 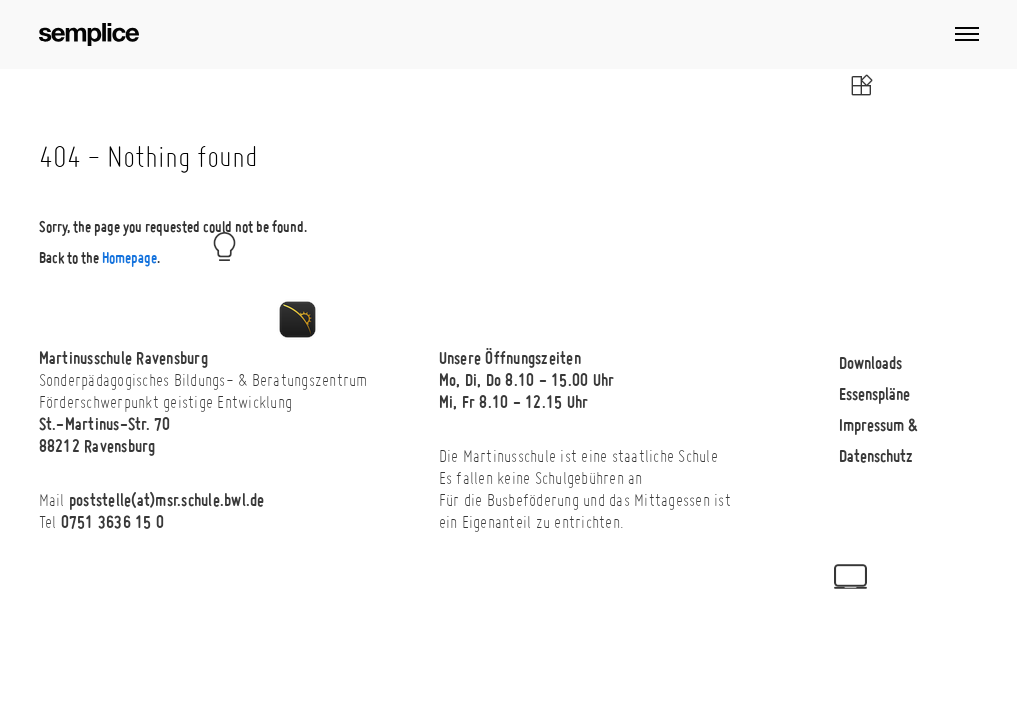 I want to click on view music suggestions and recommendations, so click(x=224, y=246).